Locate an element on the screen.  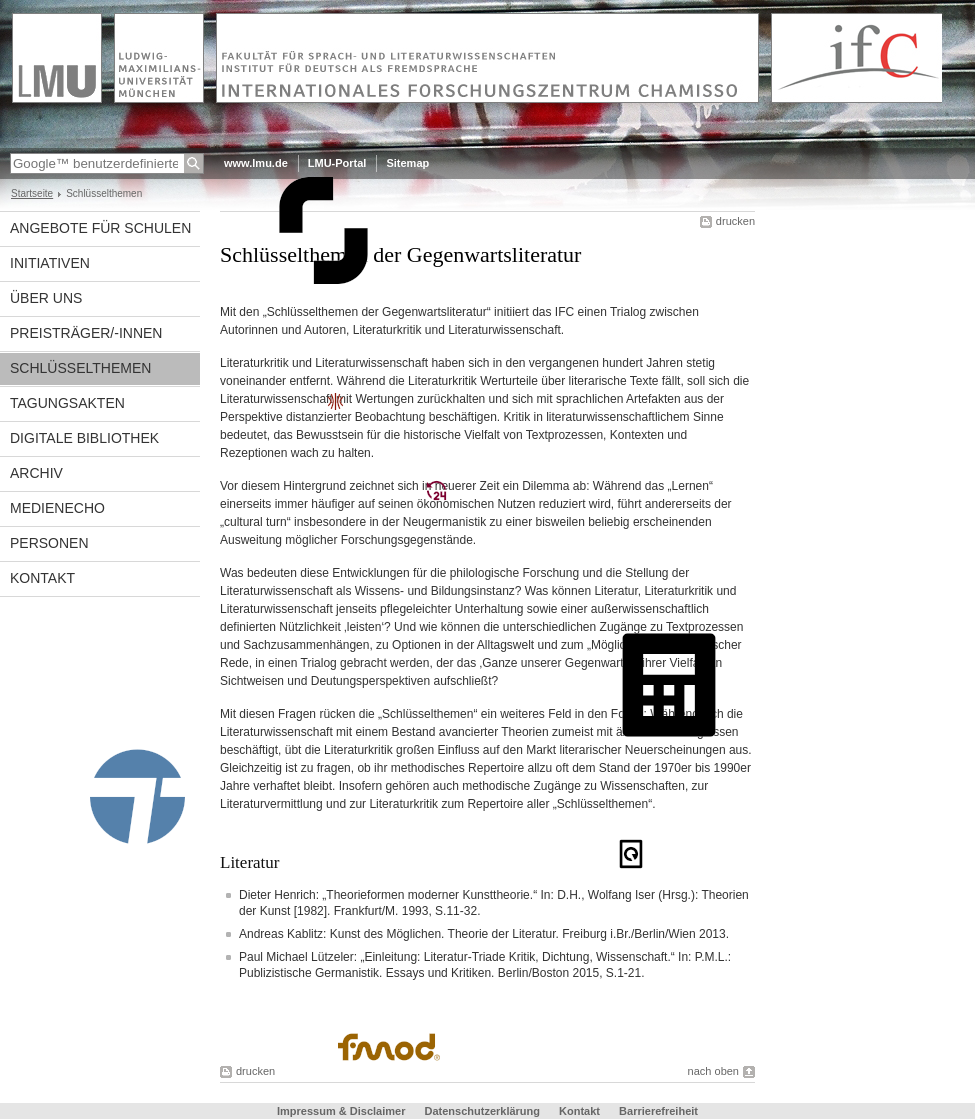
indicates 24-hour service availability is located at coordinates (436, 490).